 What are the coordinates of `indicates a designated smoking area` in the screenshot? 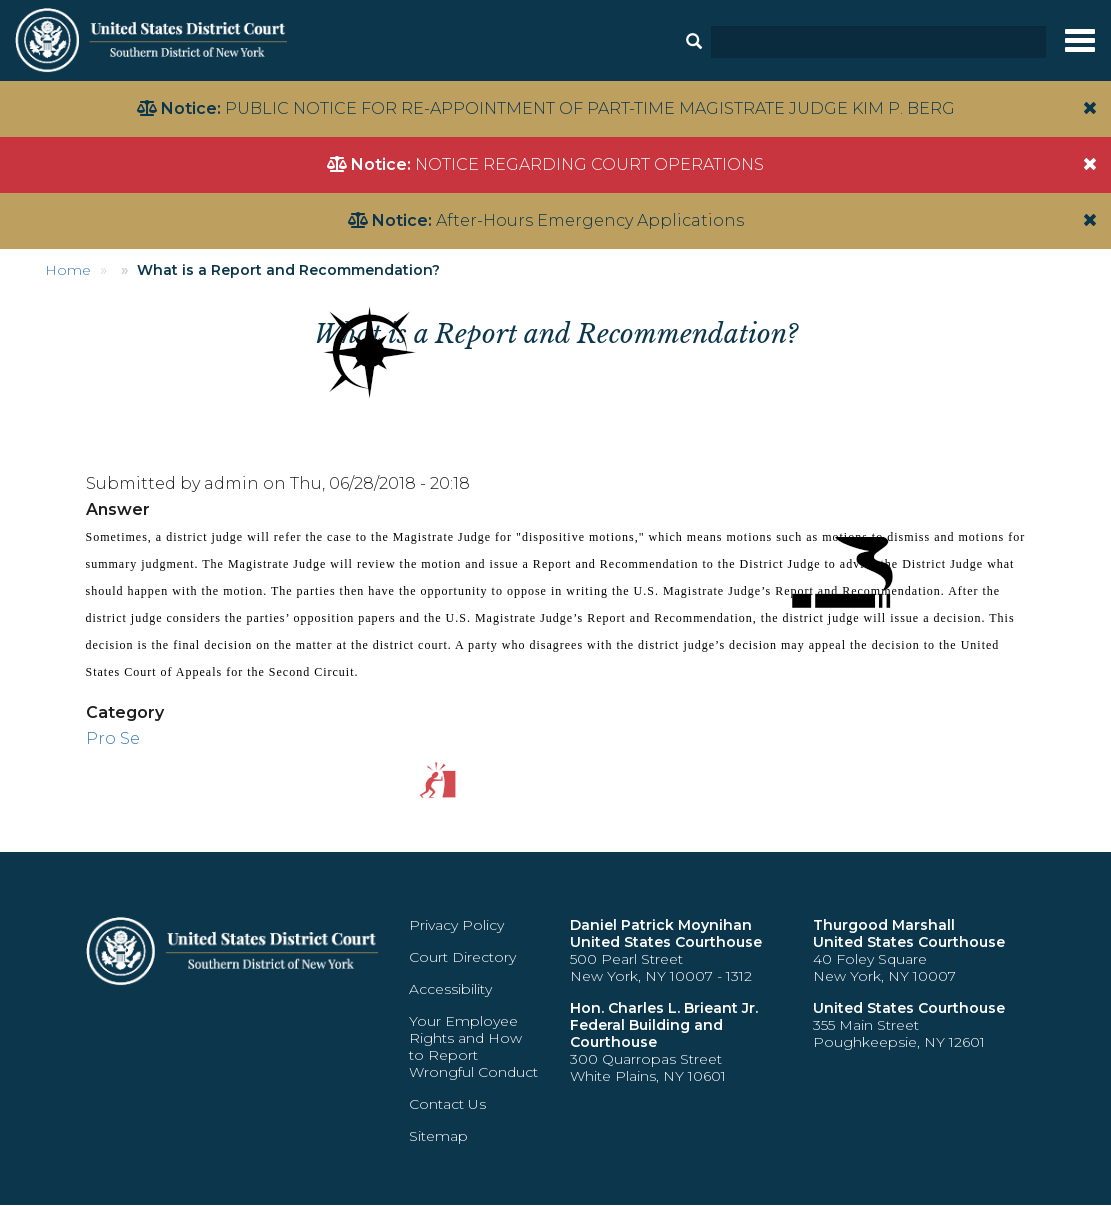 It's located at (842, 586).